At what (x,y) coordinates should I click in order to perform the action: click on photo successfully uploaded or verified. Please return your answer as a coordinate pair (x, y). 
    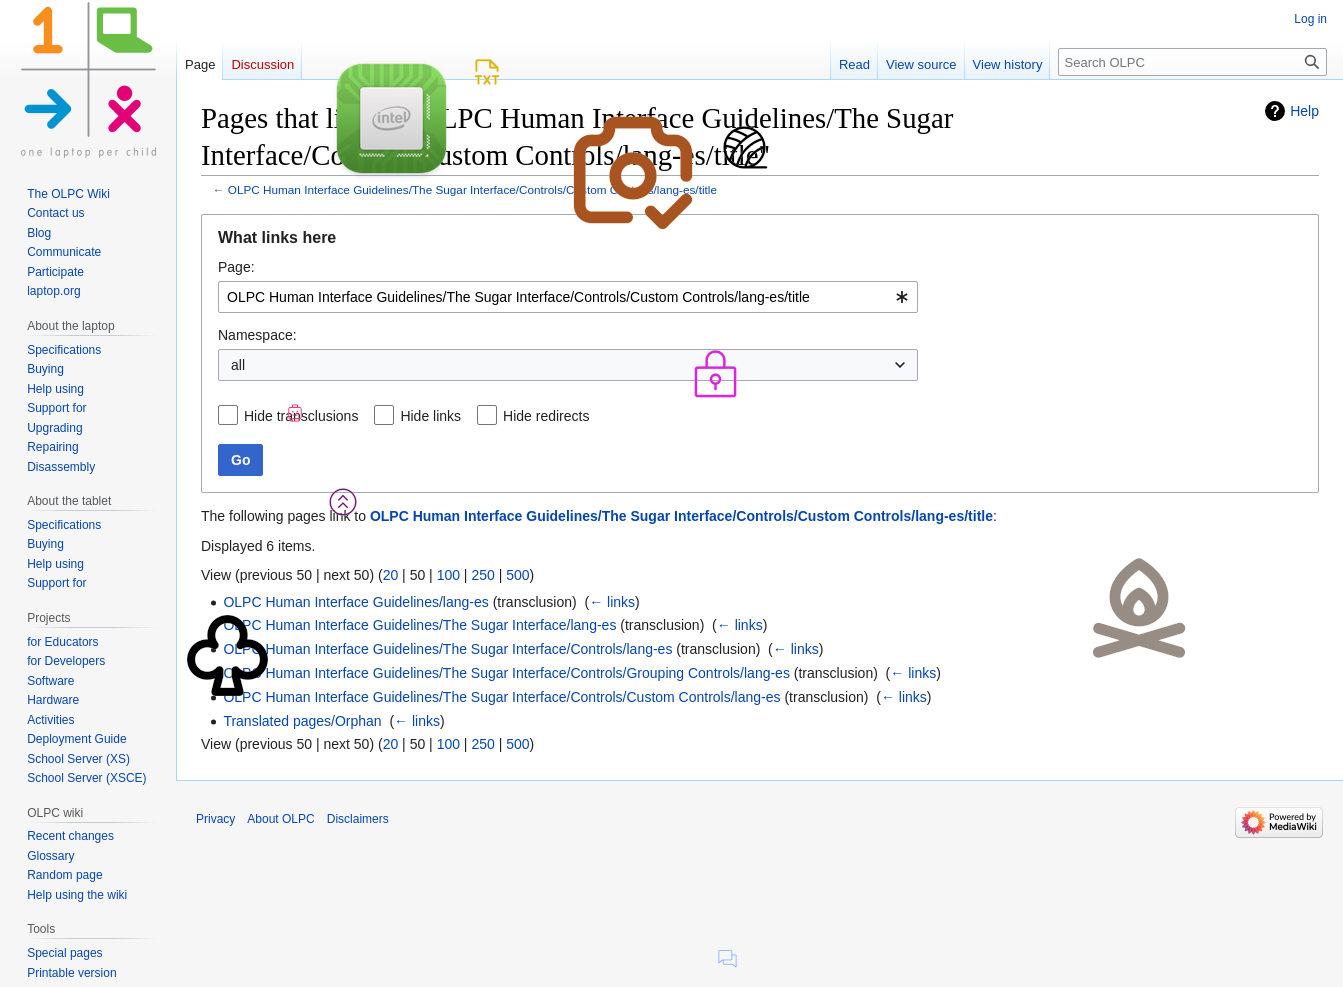
    Looking at the image, I should click on (633, 170).